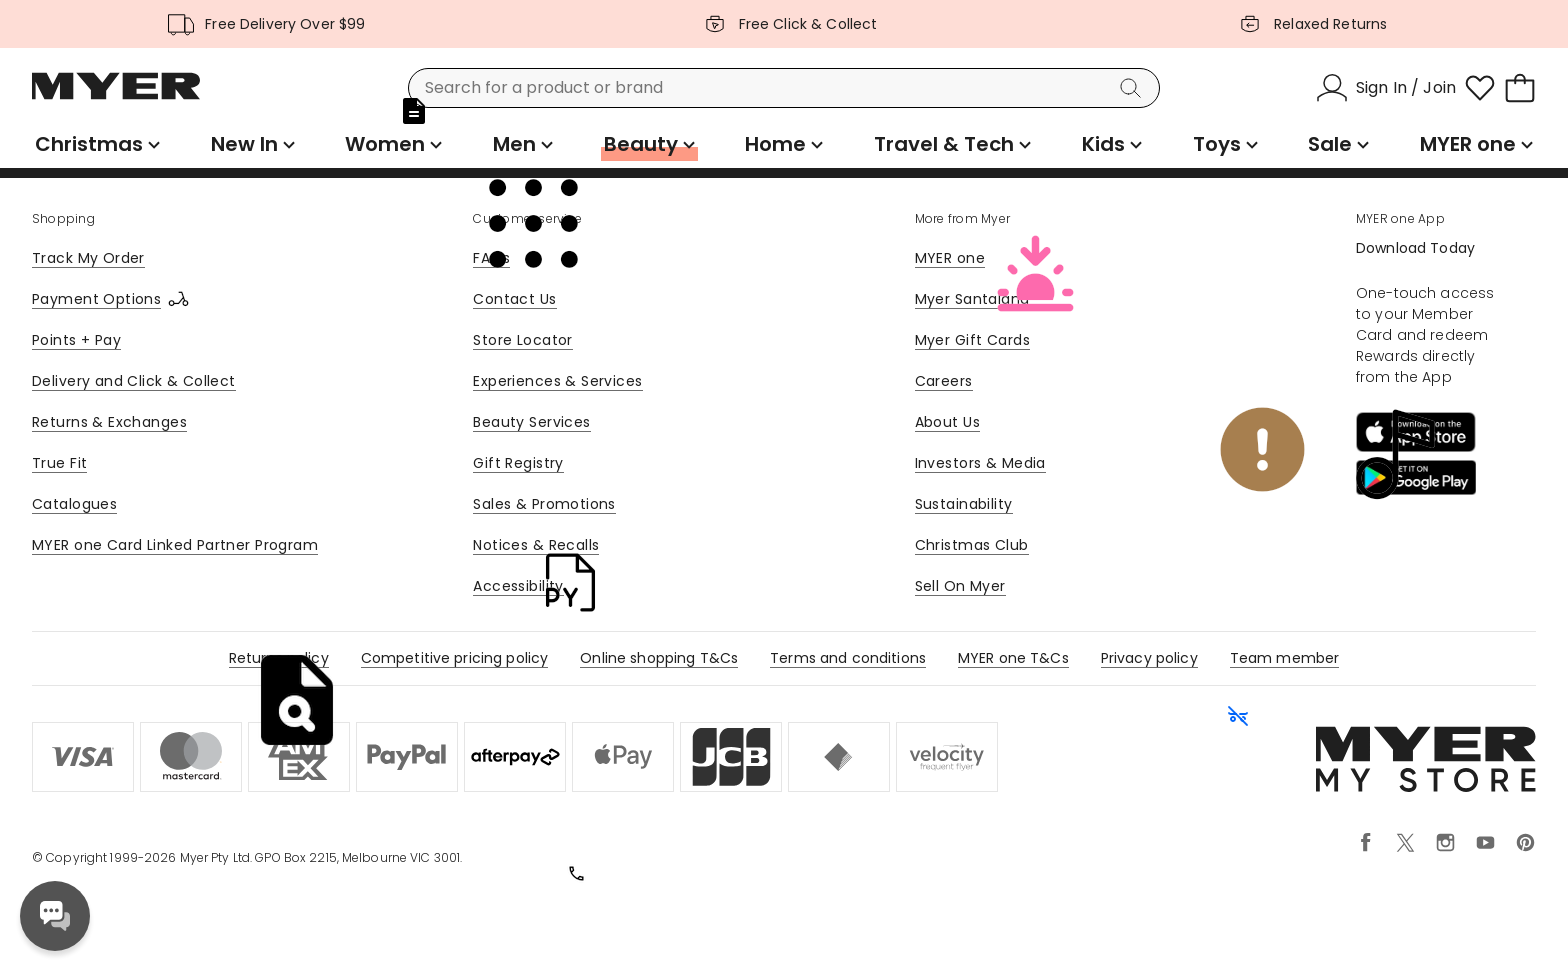 The image size is (1568, 971). What do you see at coordinates (533, 223) in the screenshot?
I see `open app grid or launcher` at bounding box center [533, 223].